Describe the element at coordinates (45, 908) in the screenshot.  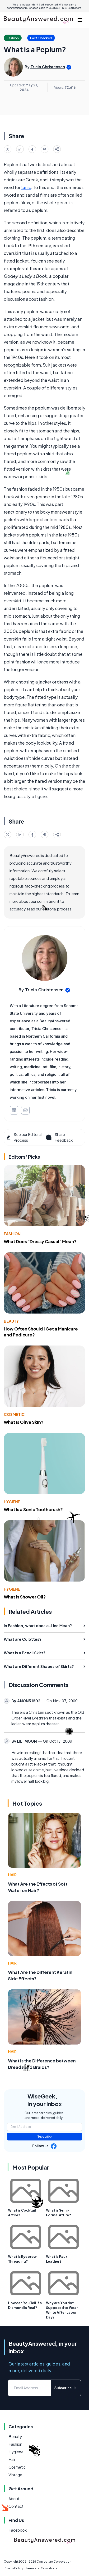
I see `indicates weapon fired or shooting action` at that location.